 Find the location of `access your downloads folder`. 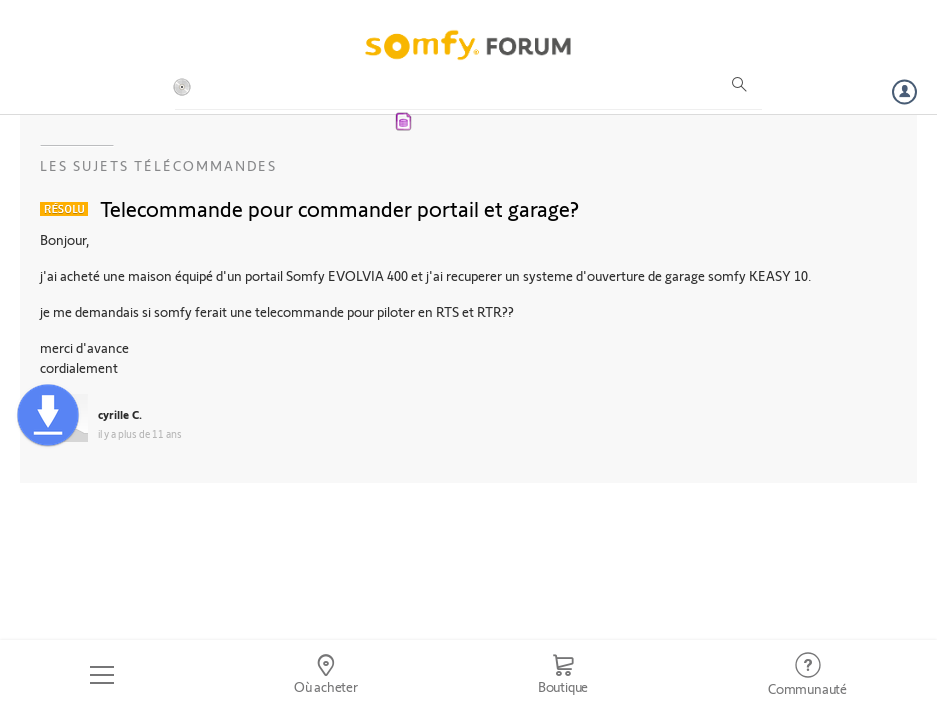

access your downloads folder is located at coordinates (48, 415).